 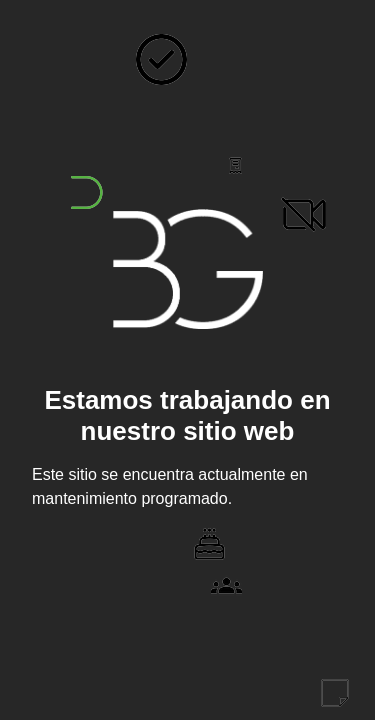 What do you see at coordinates (304, 214) in the screenshot?
I see `video camera is off` at bounding box center [304, 214].